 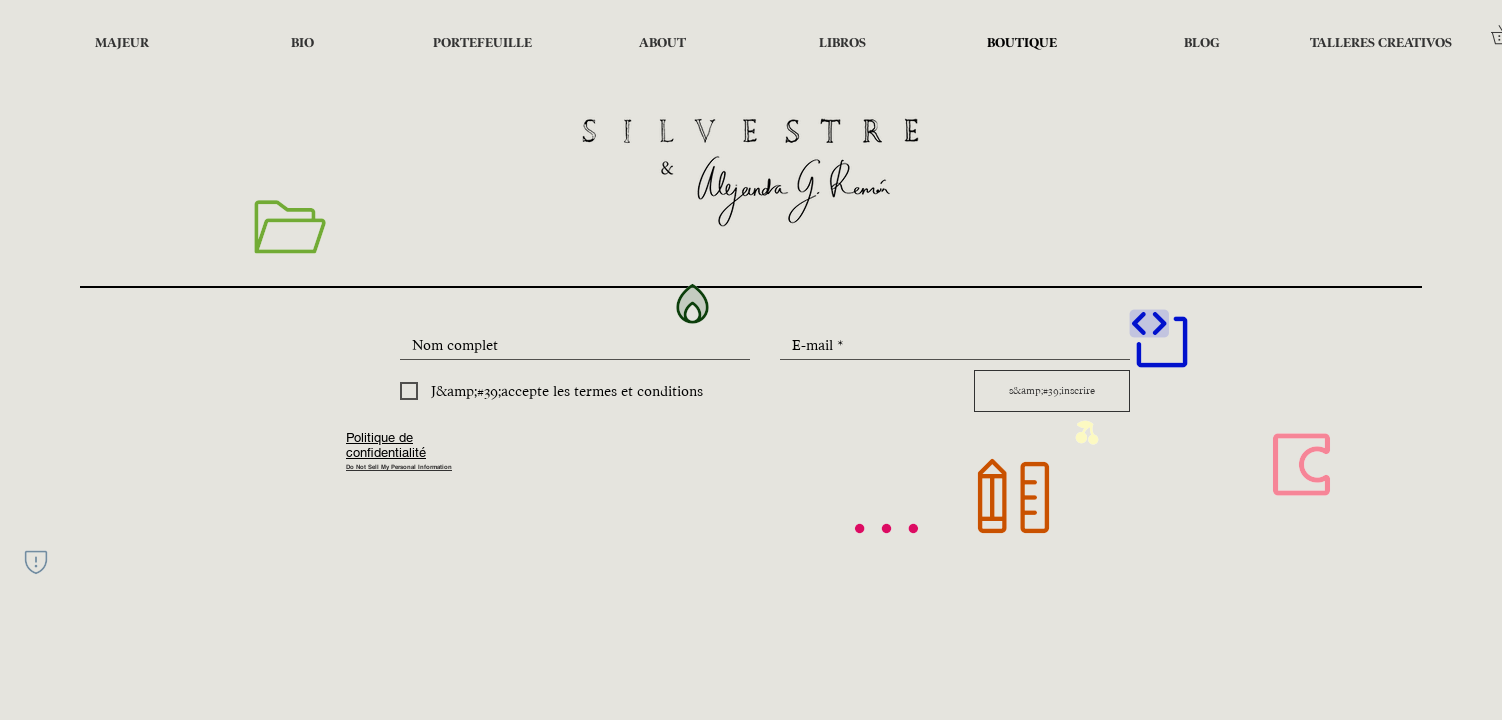 What do you see at coordinates (1301, 464) in the screenshot?
I see `open coda document` at bounding box center [1301, 464].